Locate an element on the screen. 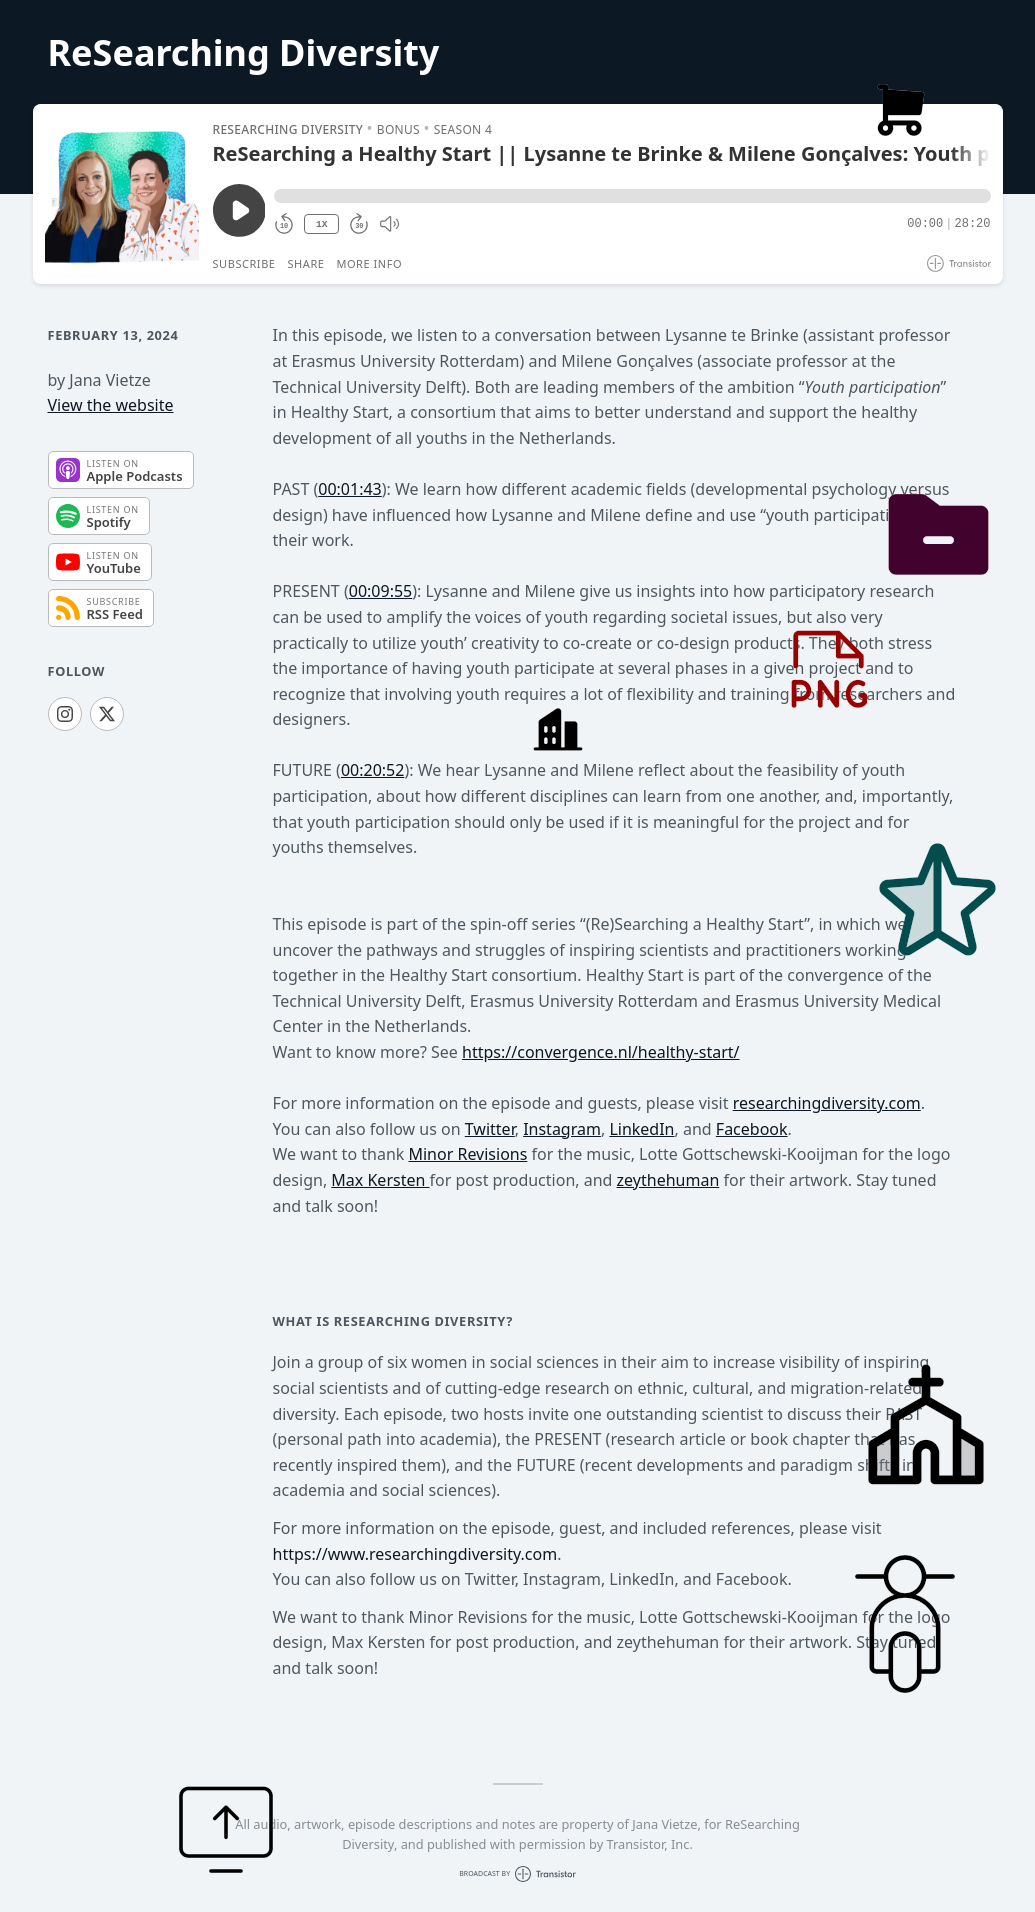 The width and height of the screenshot is (1035, 1912). view nearby churches or places of worship is located at coordinates (926, 1431).